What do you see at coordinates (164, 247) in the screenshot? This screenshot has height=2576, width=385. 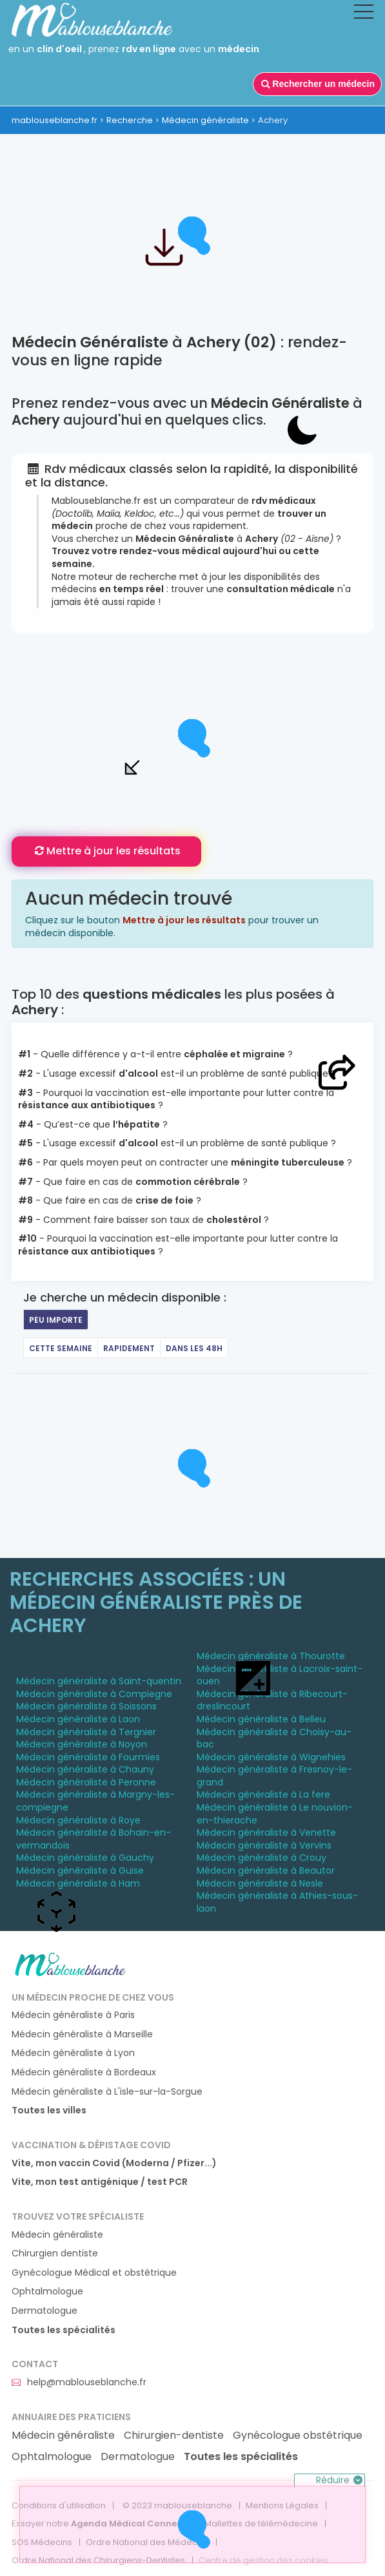 I see `download a file` at bounding box center [164, 247].